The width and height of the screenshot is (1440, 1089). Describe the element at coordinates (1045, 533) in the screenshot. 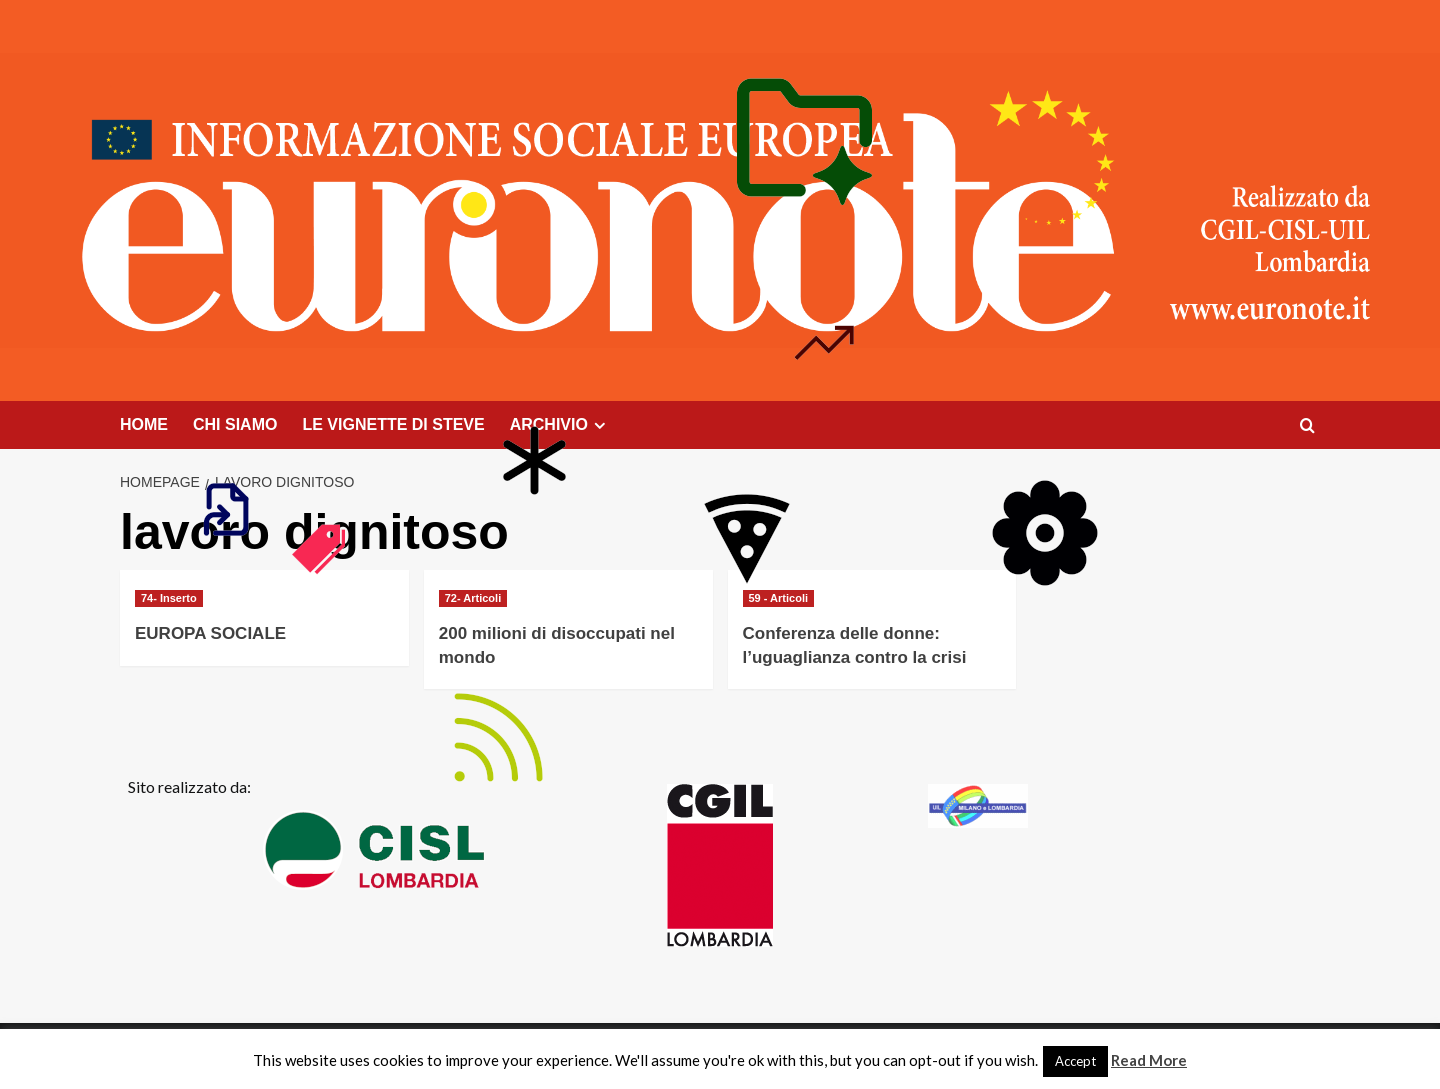

I see `access garden or plant care features` at that location.